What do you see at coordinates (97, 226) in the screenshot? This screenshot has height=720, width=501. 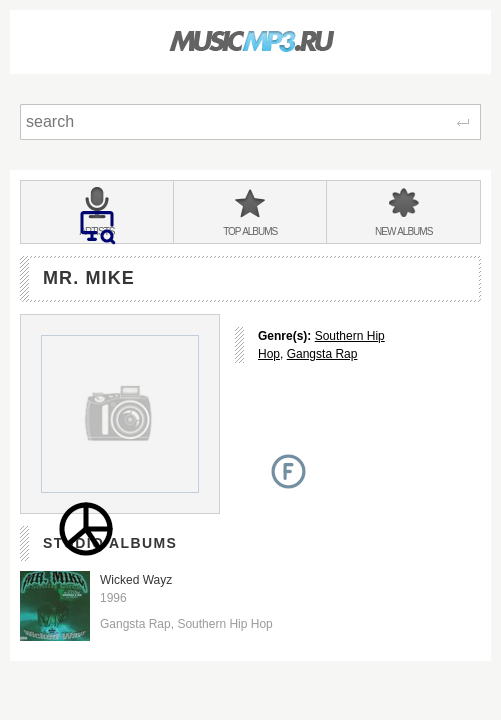 I see `search files on desktop computer` at bounding box center [97, 226].